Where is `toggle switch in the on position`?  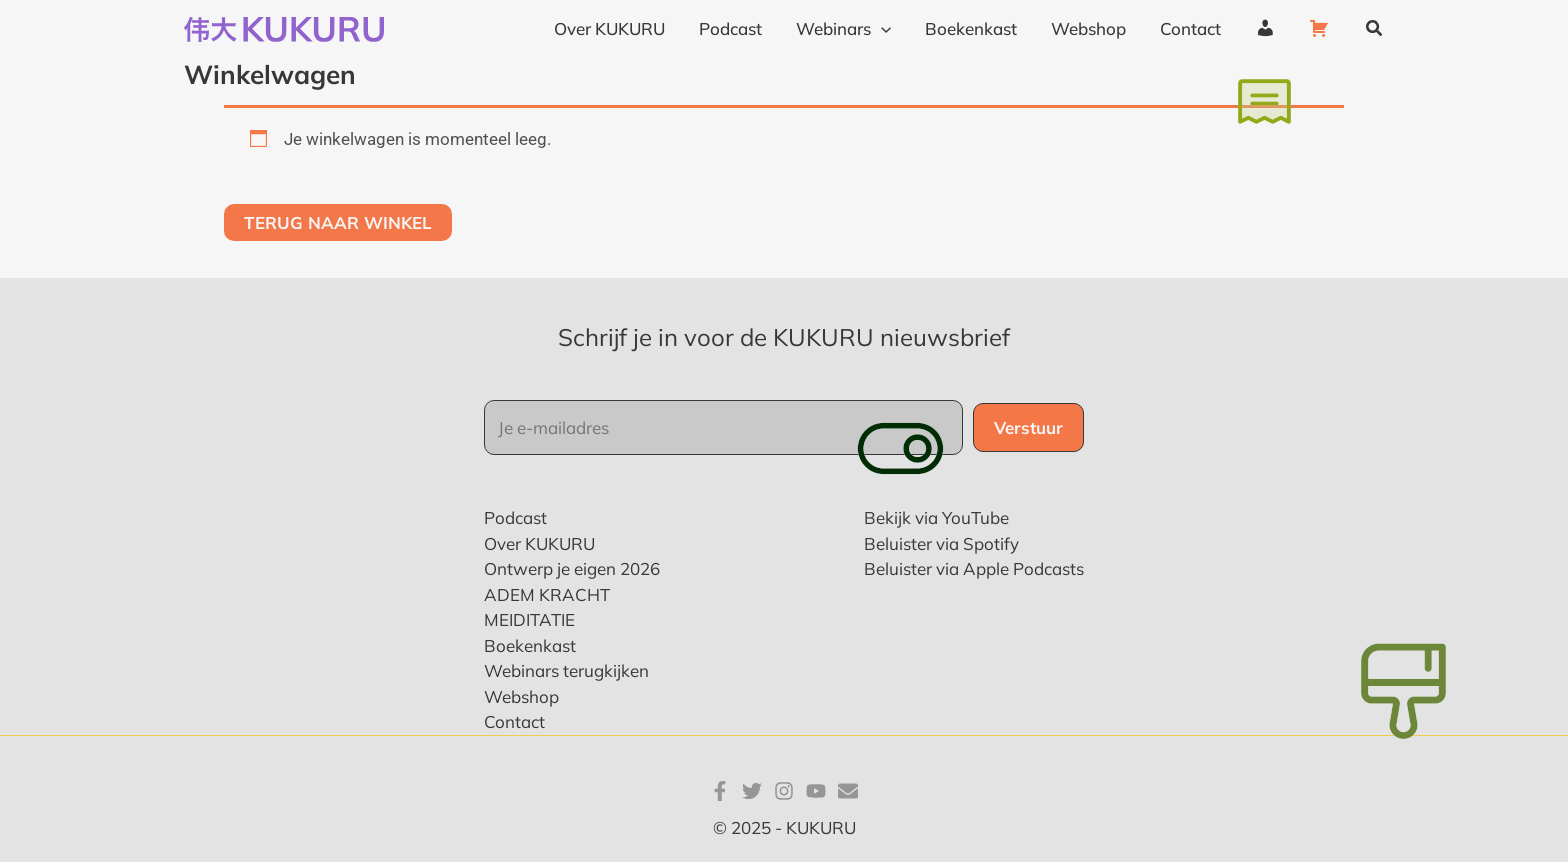 toggle switch in the on position is located at coordinates (900, 448).